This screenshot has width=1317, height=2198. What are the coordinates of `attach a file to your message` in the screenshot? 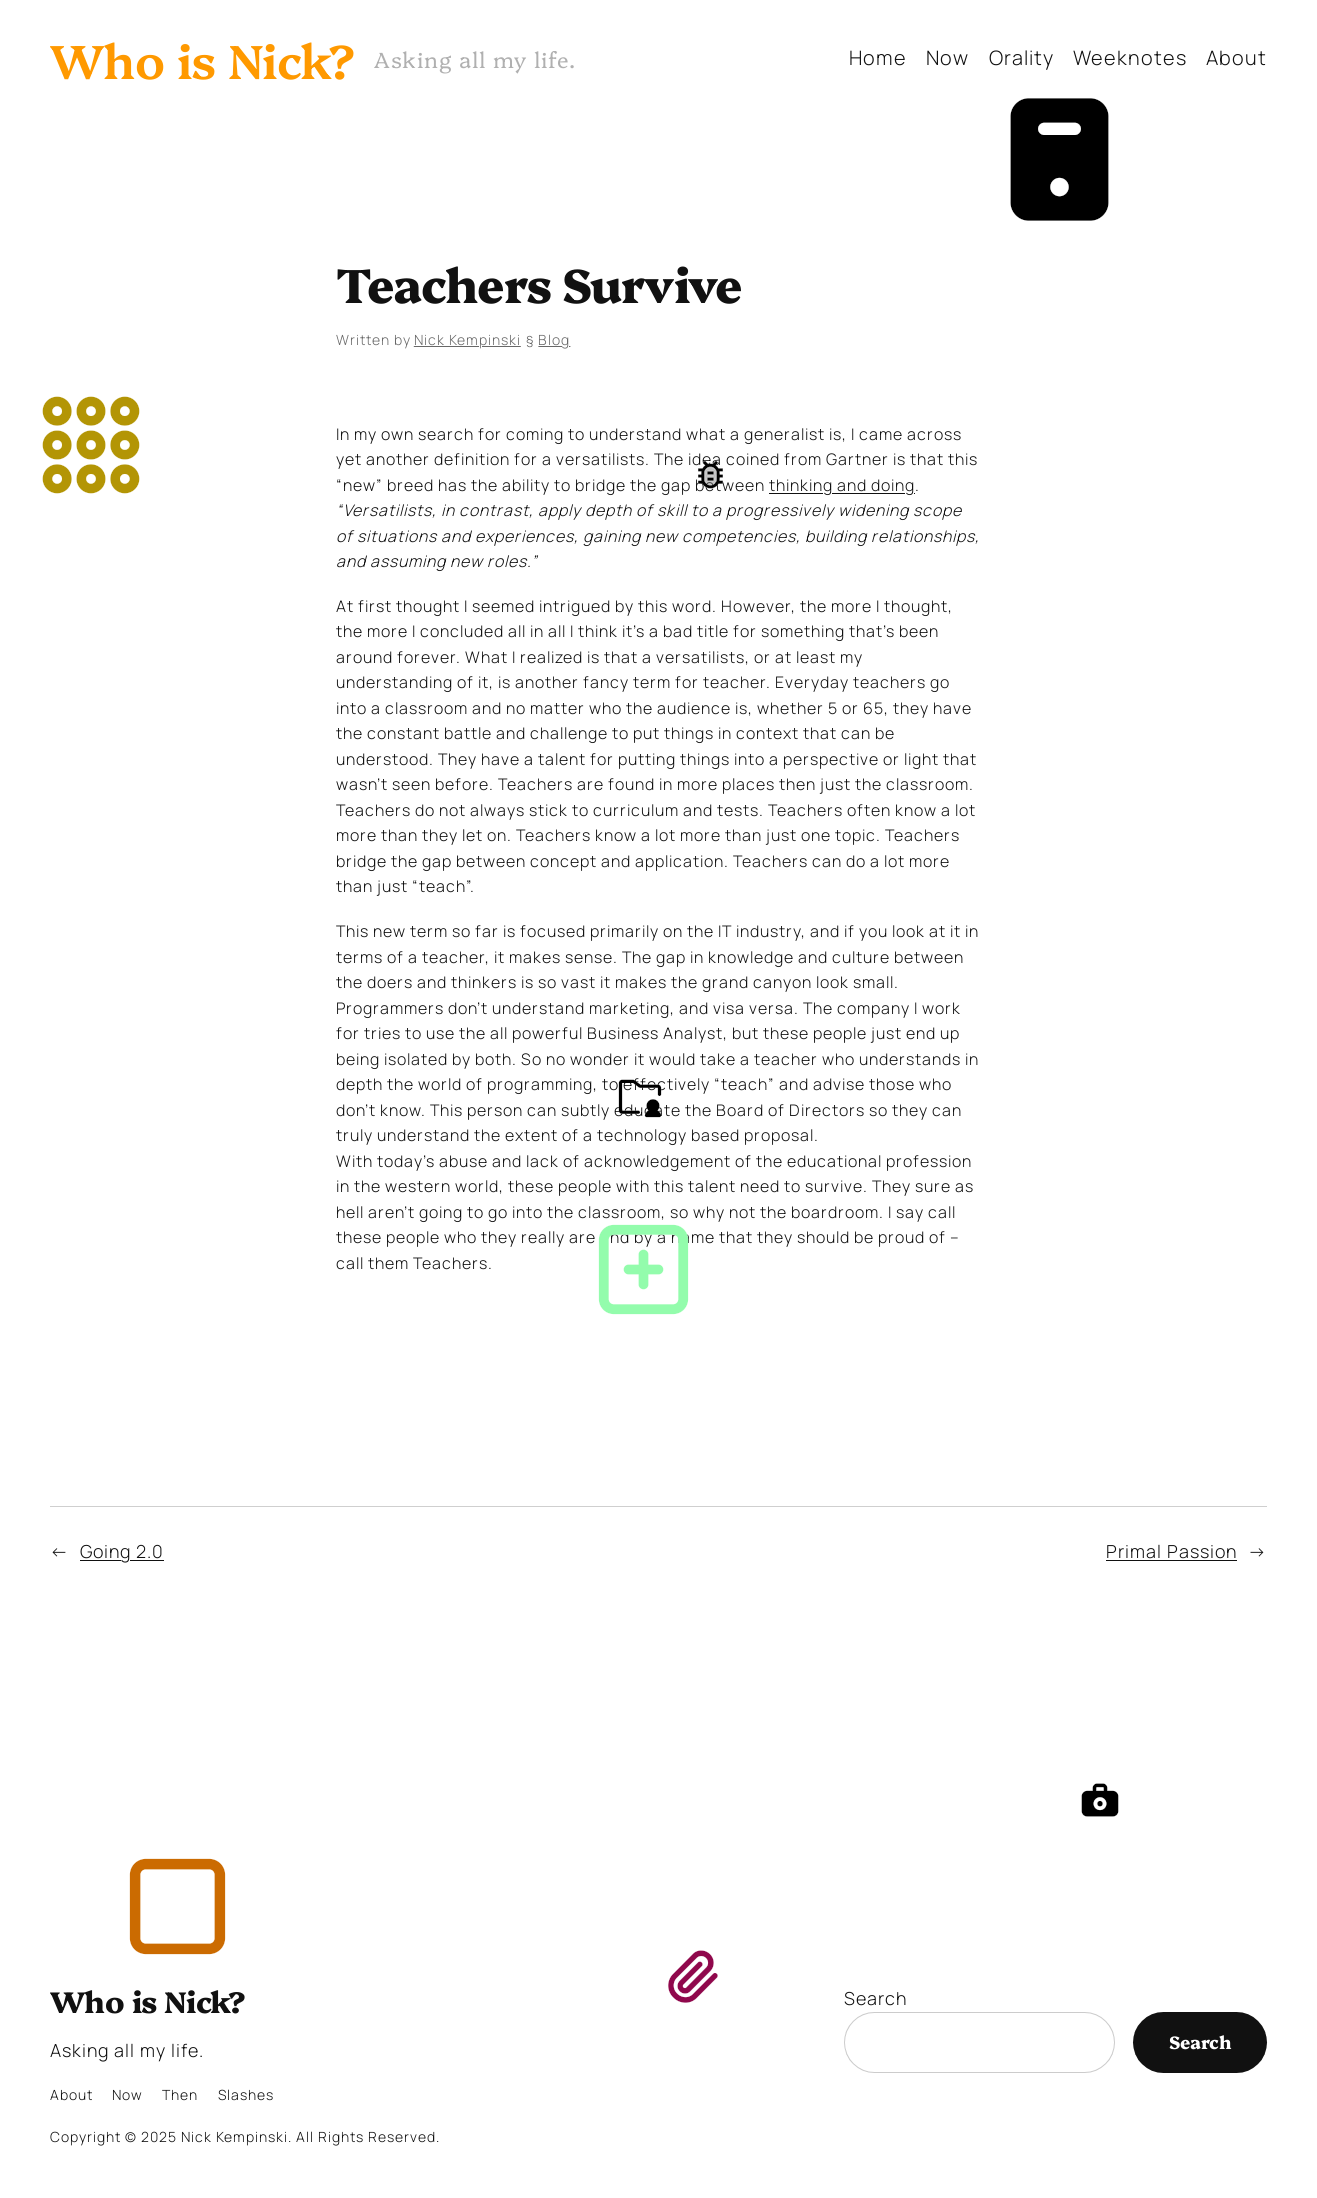 It's located at (693, 1978).